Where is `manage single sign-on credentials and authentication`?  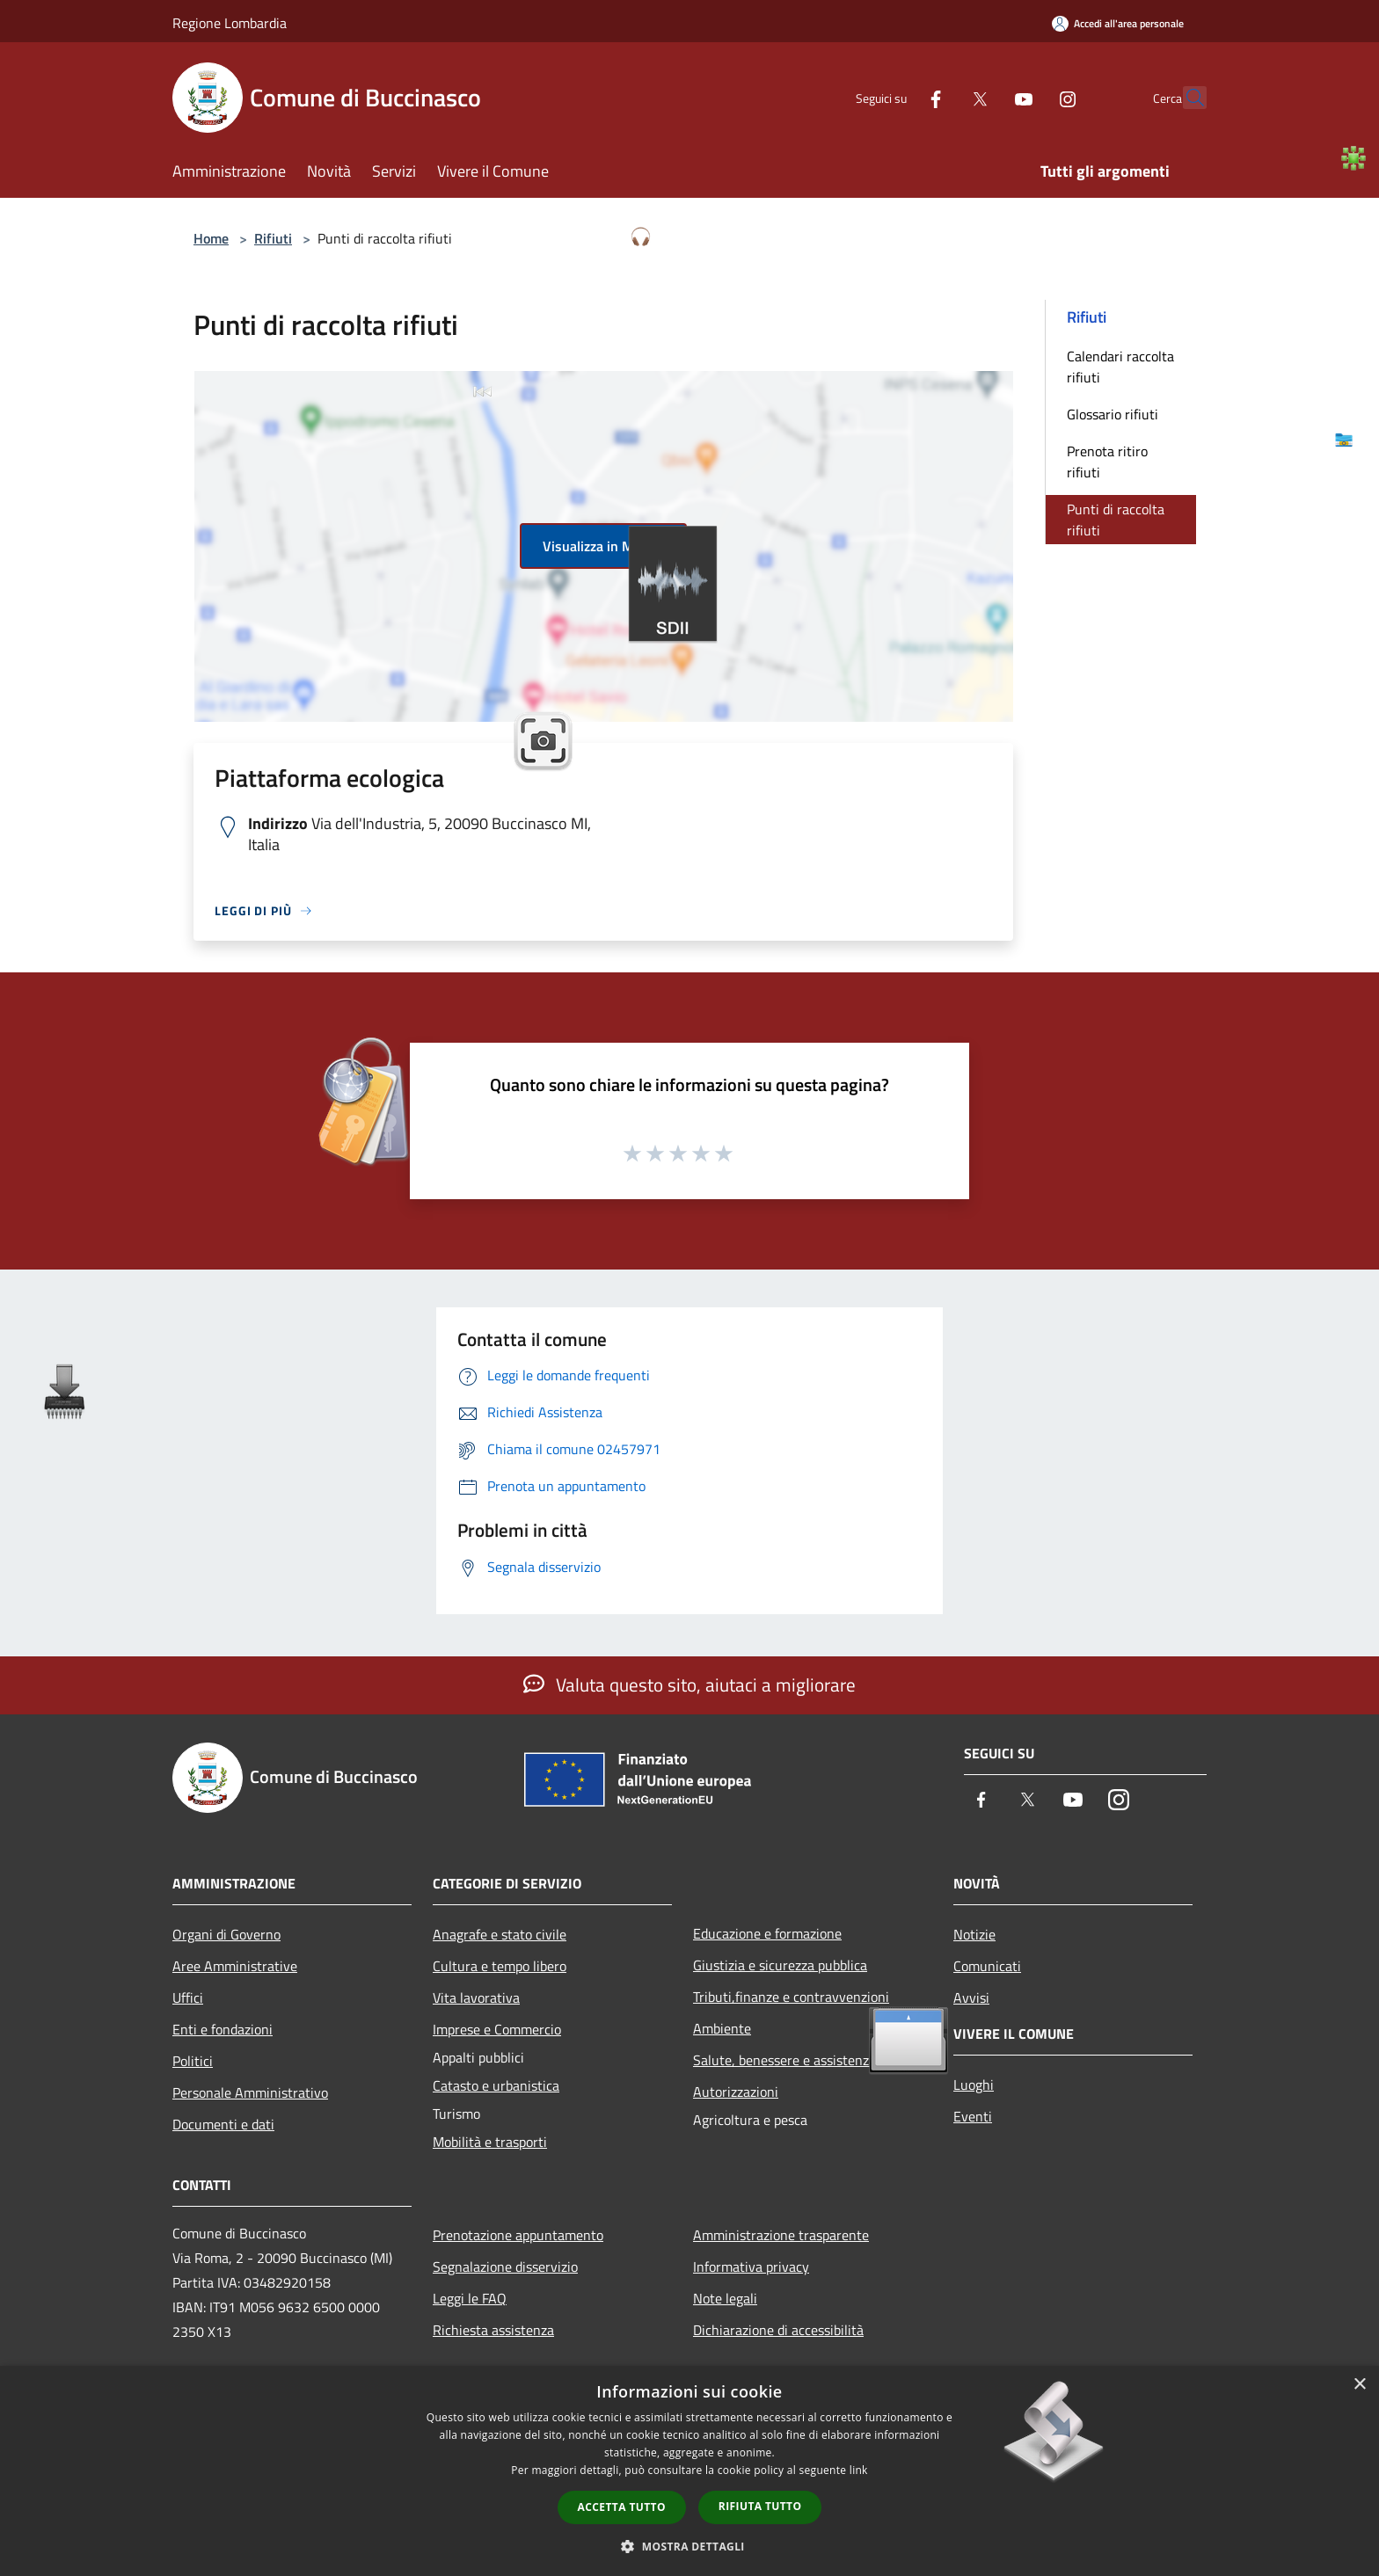
manage single sign-on credentials and authentication is located at coordinates (364, 1102).